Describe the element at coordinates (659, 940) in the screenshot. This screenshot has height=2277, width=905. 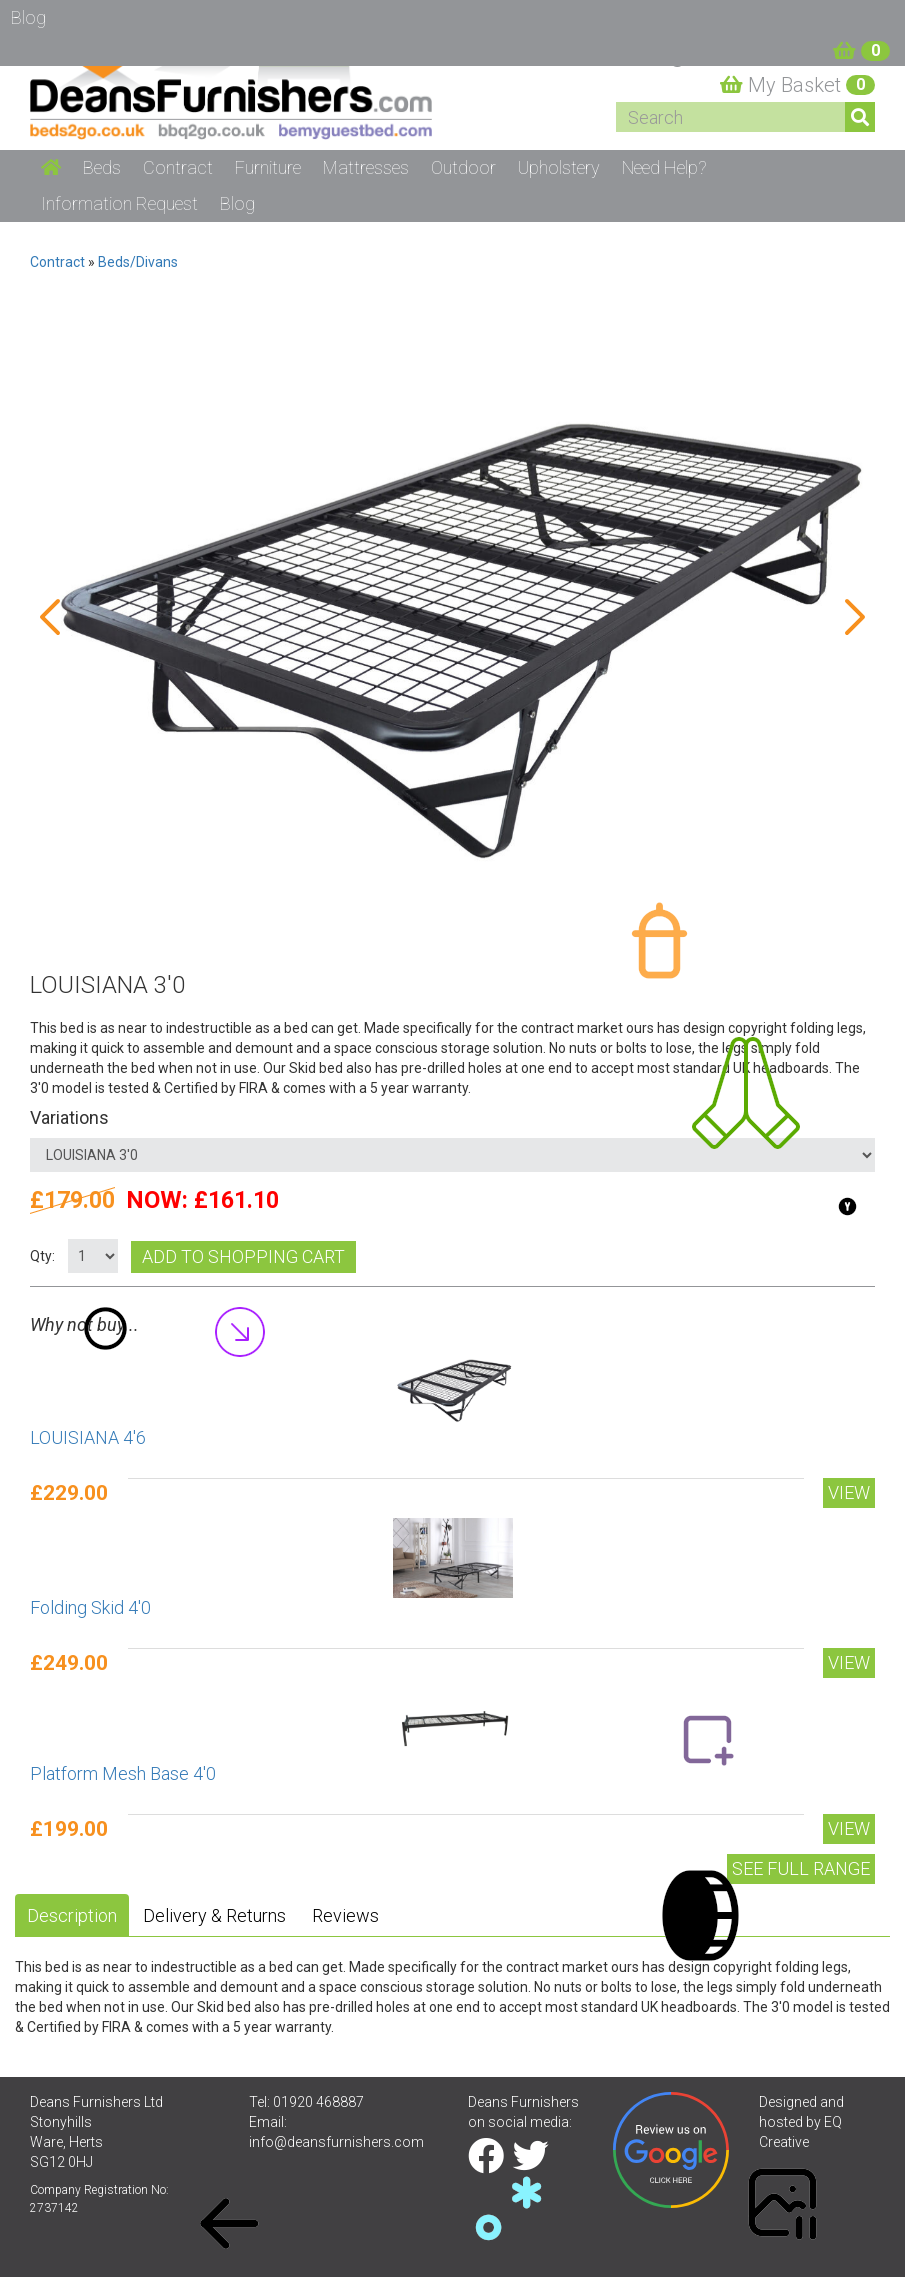
I see `access baby or infant care features` at that location.